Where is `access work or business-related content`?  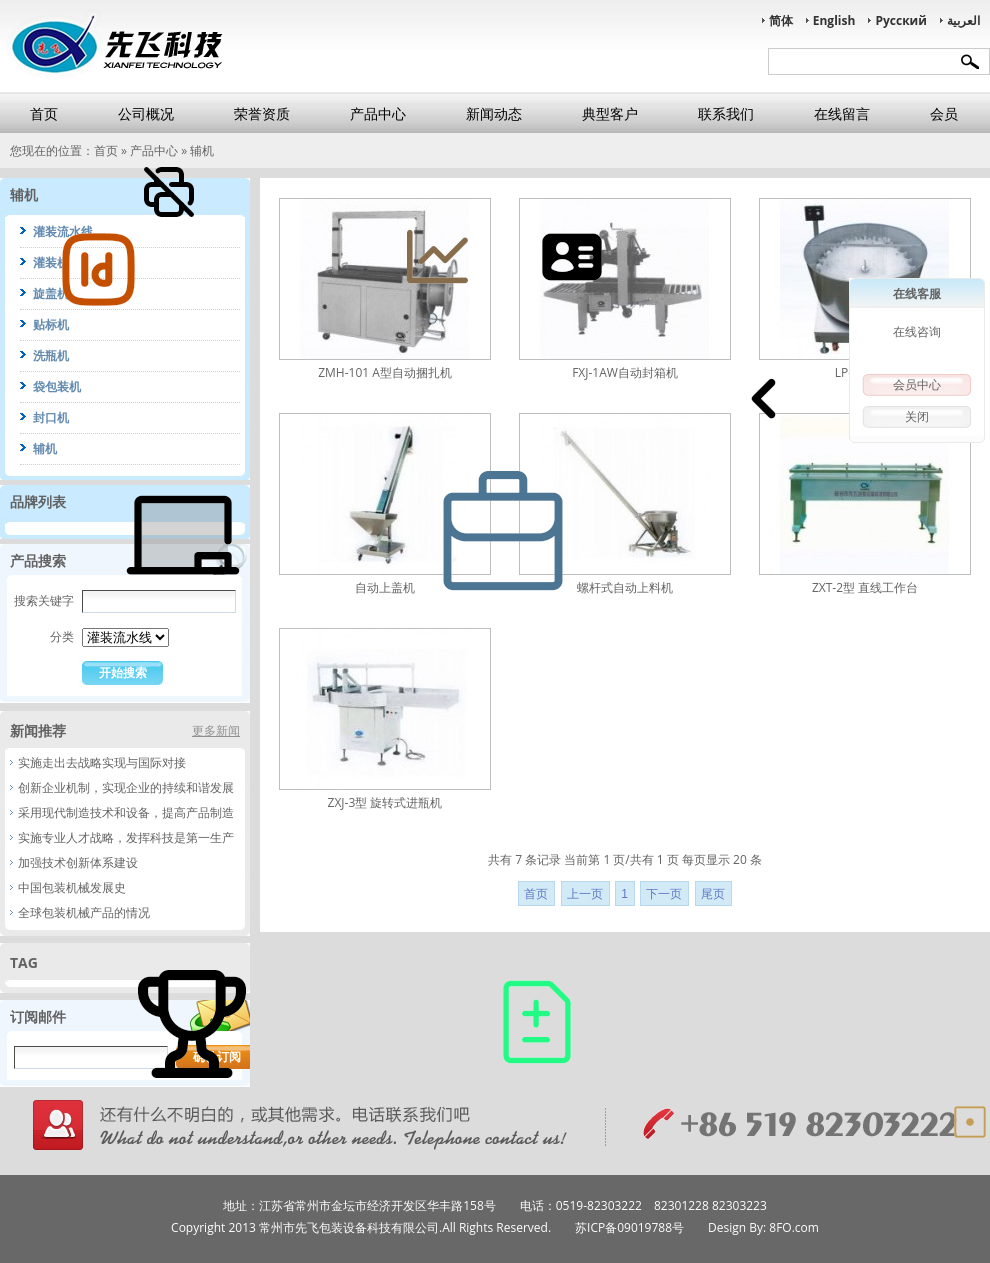 access work or business-related content is located at coordinates (503, 536).